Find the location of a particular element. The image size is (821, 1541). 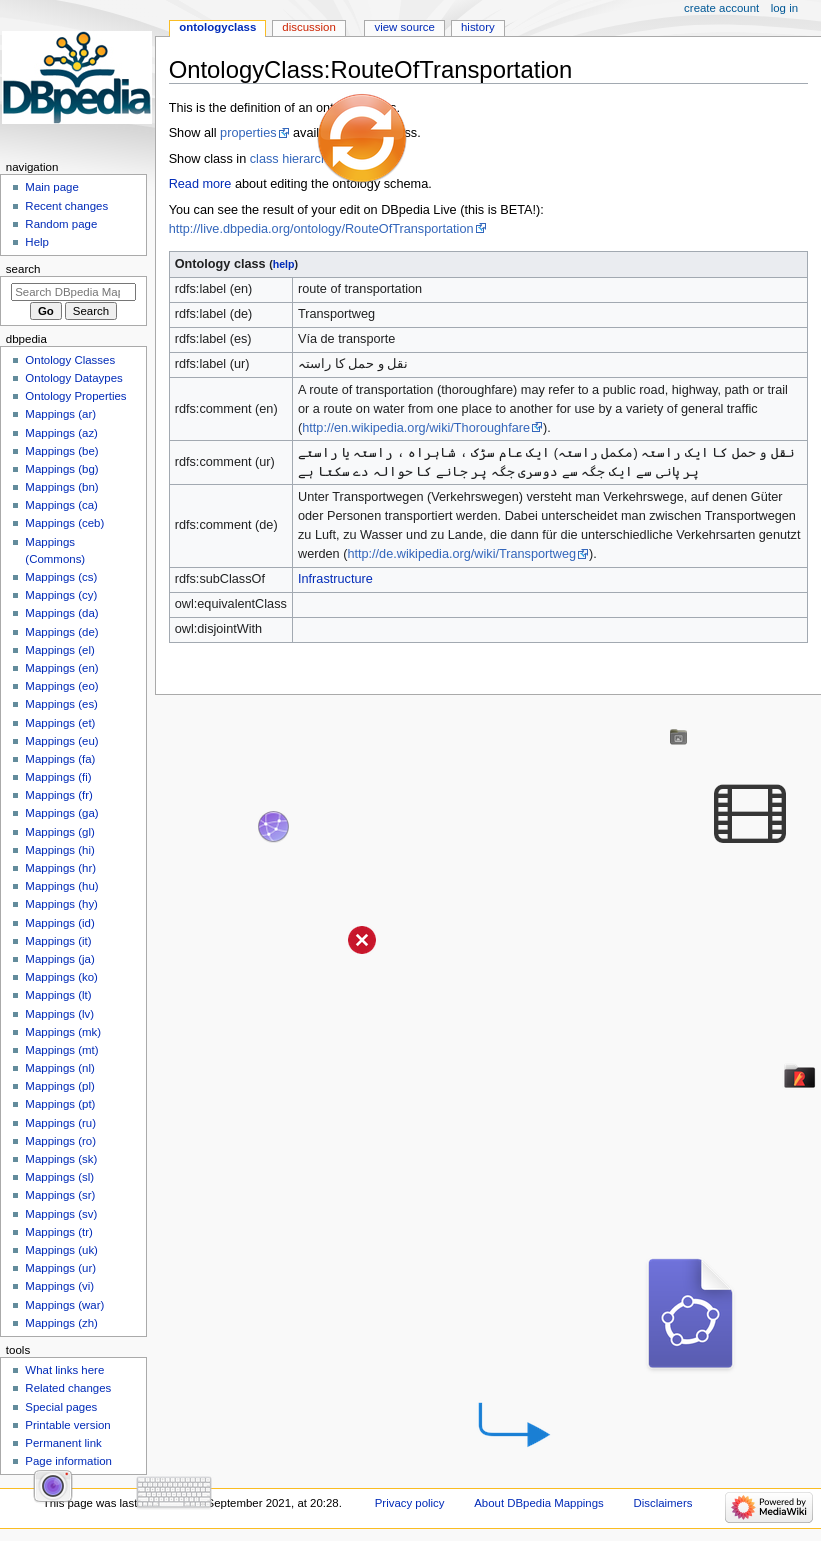

open the camera app is located at coordinates (53, 1486).